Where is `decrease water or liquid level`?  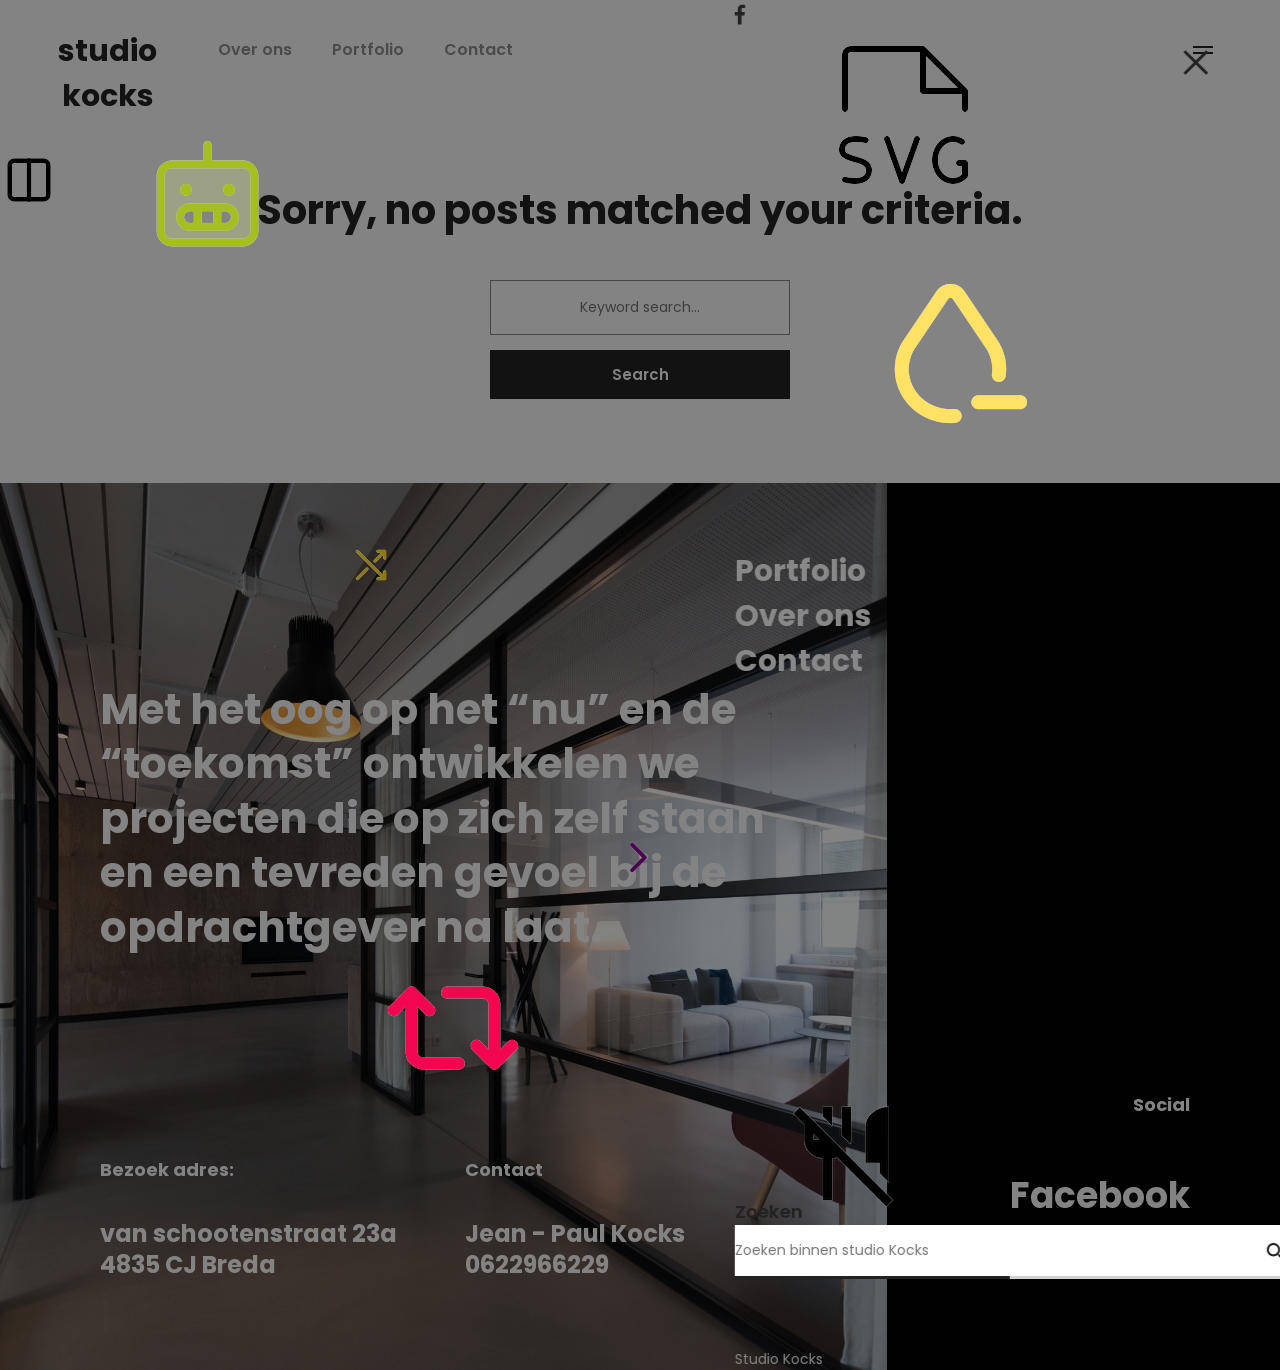
decrease water or liquid level is located at coordinates (950, 353).